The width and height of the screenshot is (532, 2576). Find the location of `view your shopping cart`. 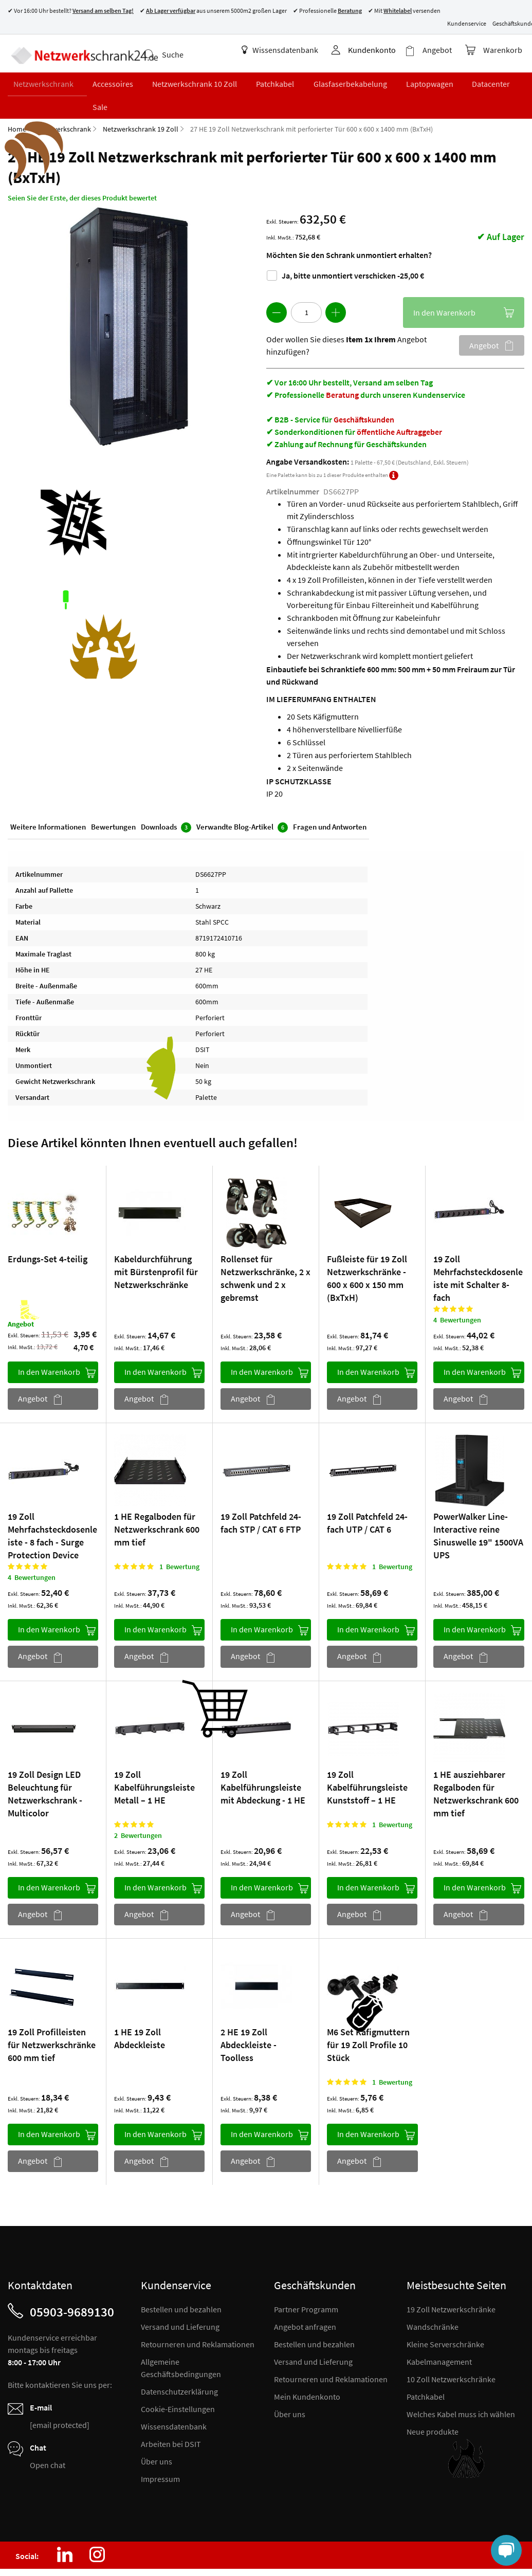

view your shopping cart is located at coordinates (217, 1708).